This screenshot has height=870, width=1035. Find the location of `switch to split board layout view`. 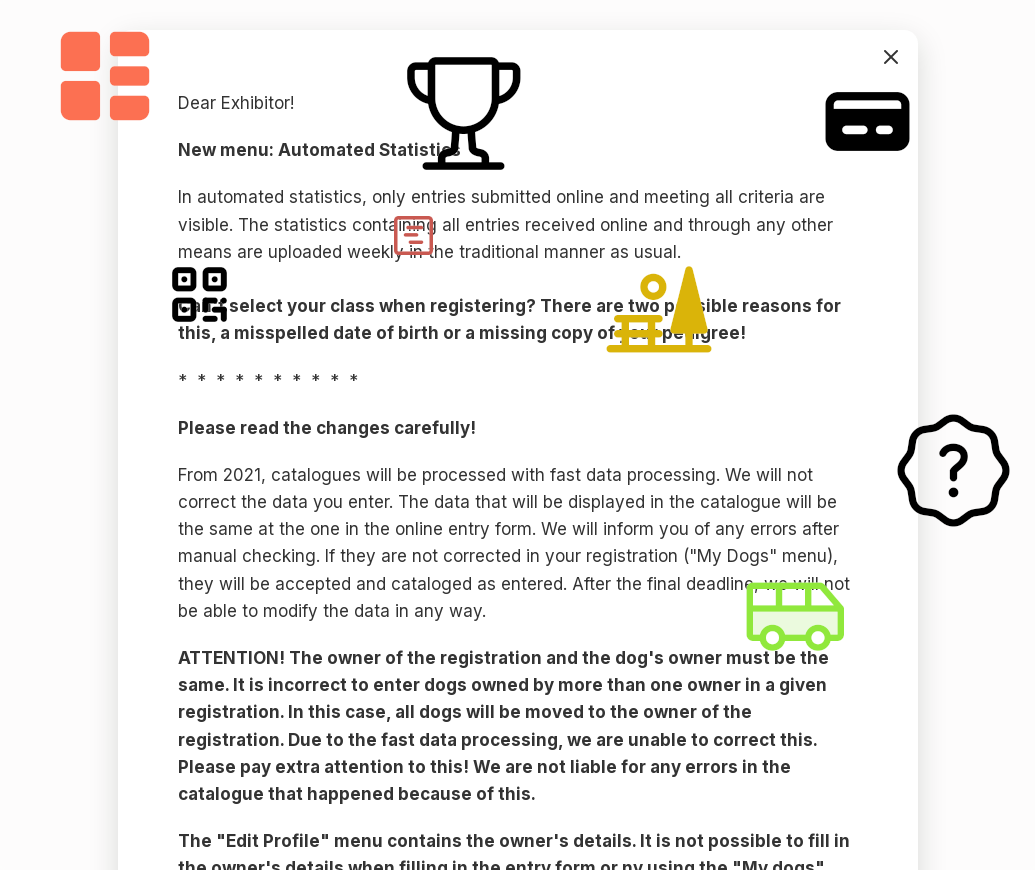

switch to split board layout view is located at coordinates (105, 76).